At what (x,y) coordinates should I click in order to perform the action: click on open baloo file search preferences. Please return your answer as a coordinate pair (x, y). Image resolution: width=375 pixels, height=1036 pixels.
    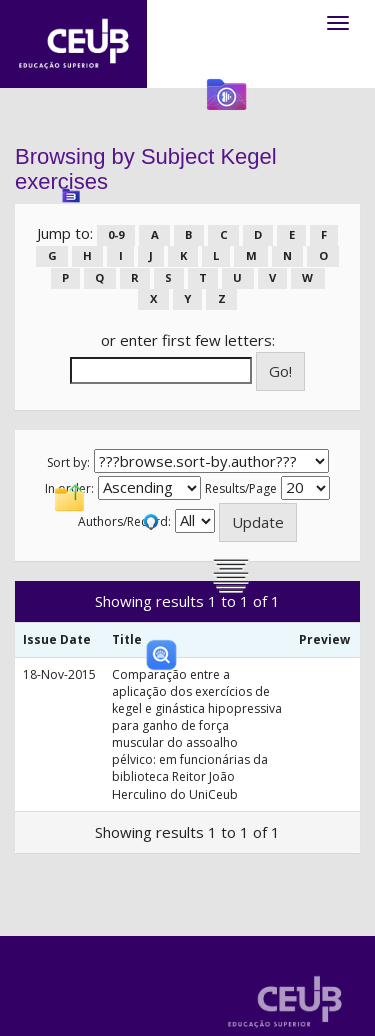
    Looking at the image, I should click on (161, 655).